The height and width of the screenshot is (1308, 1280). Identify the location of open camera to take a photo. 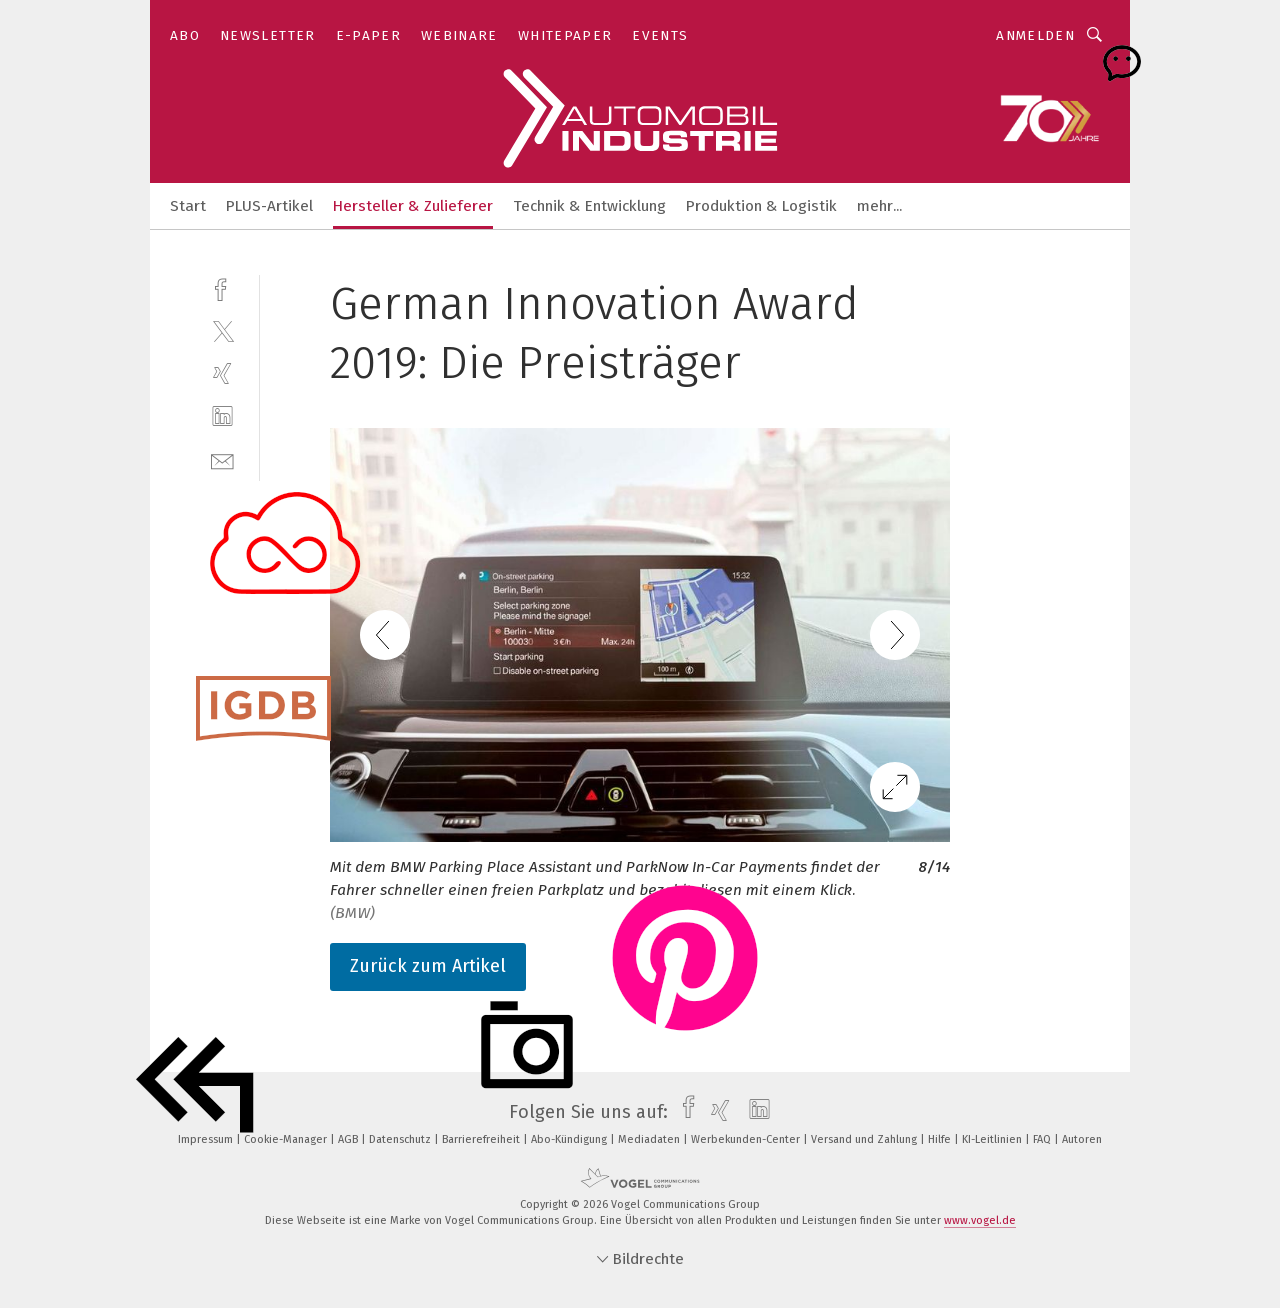
(527, 1047).